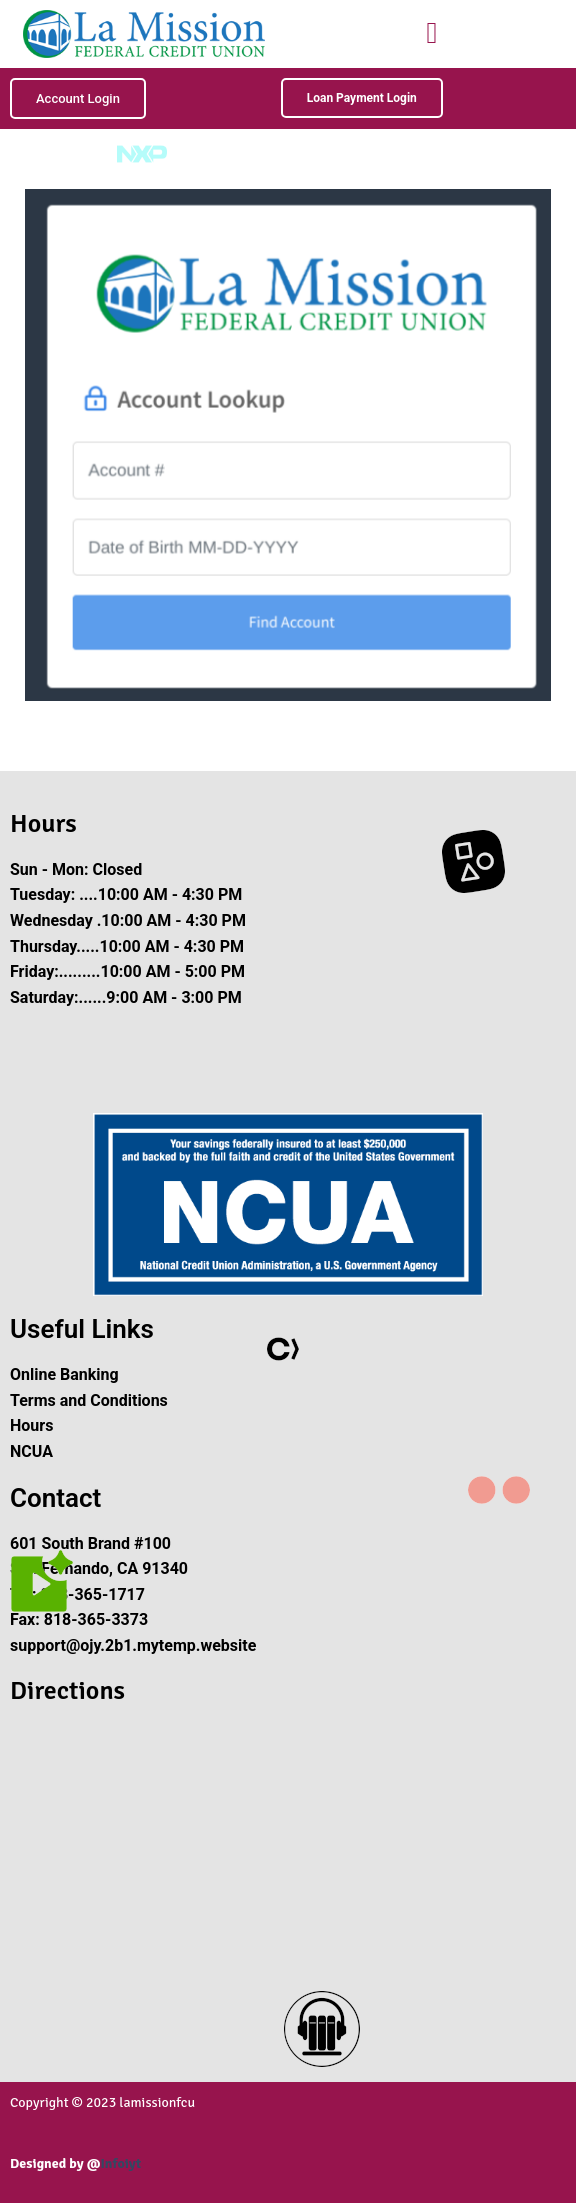 Image resolution: width=576 pixels, height=2203 pixels. I want to click on NXP Semiconductors company logo, so click(142, 154).